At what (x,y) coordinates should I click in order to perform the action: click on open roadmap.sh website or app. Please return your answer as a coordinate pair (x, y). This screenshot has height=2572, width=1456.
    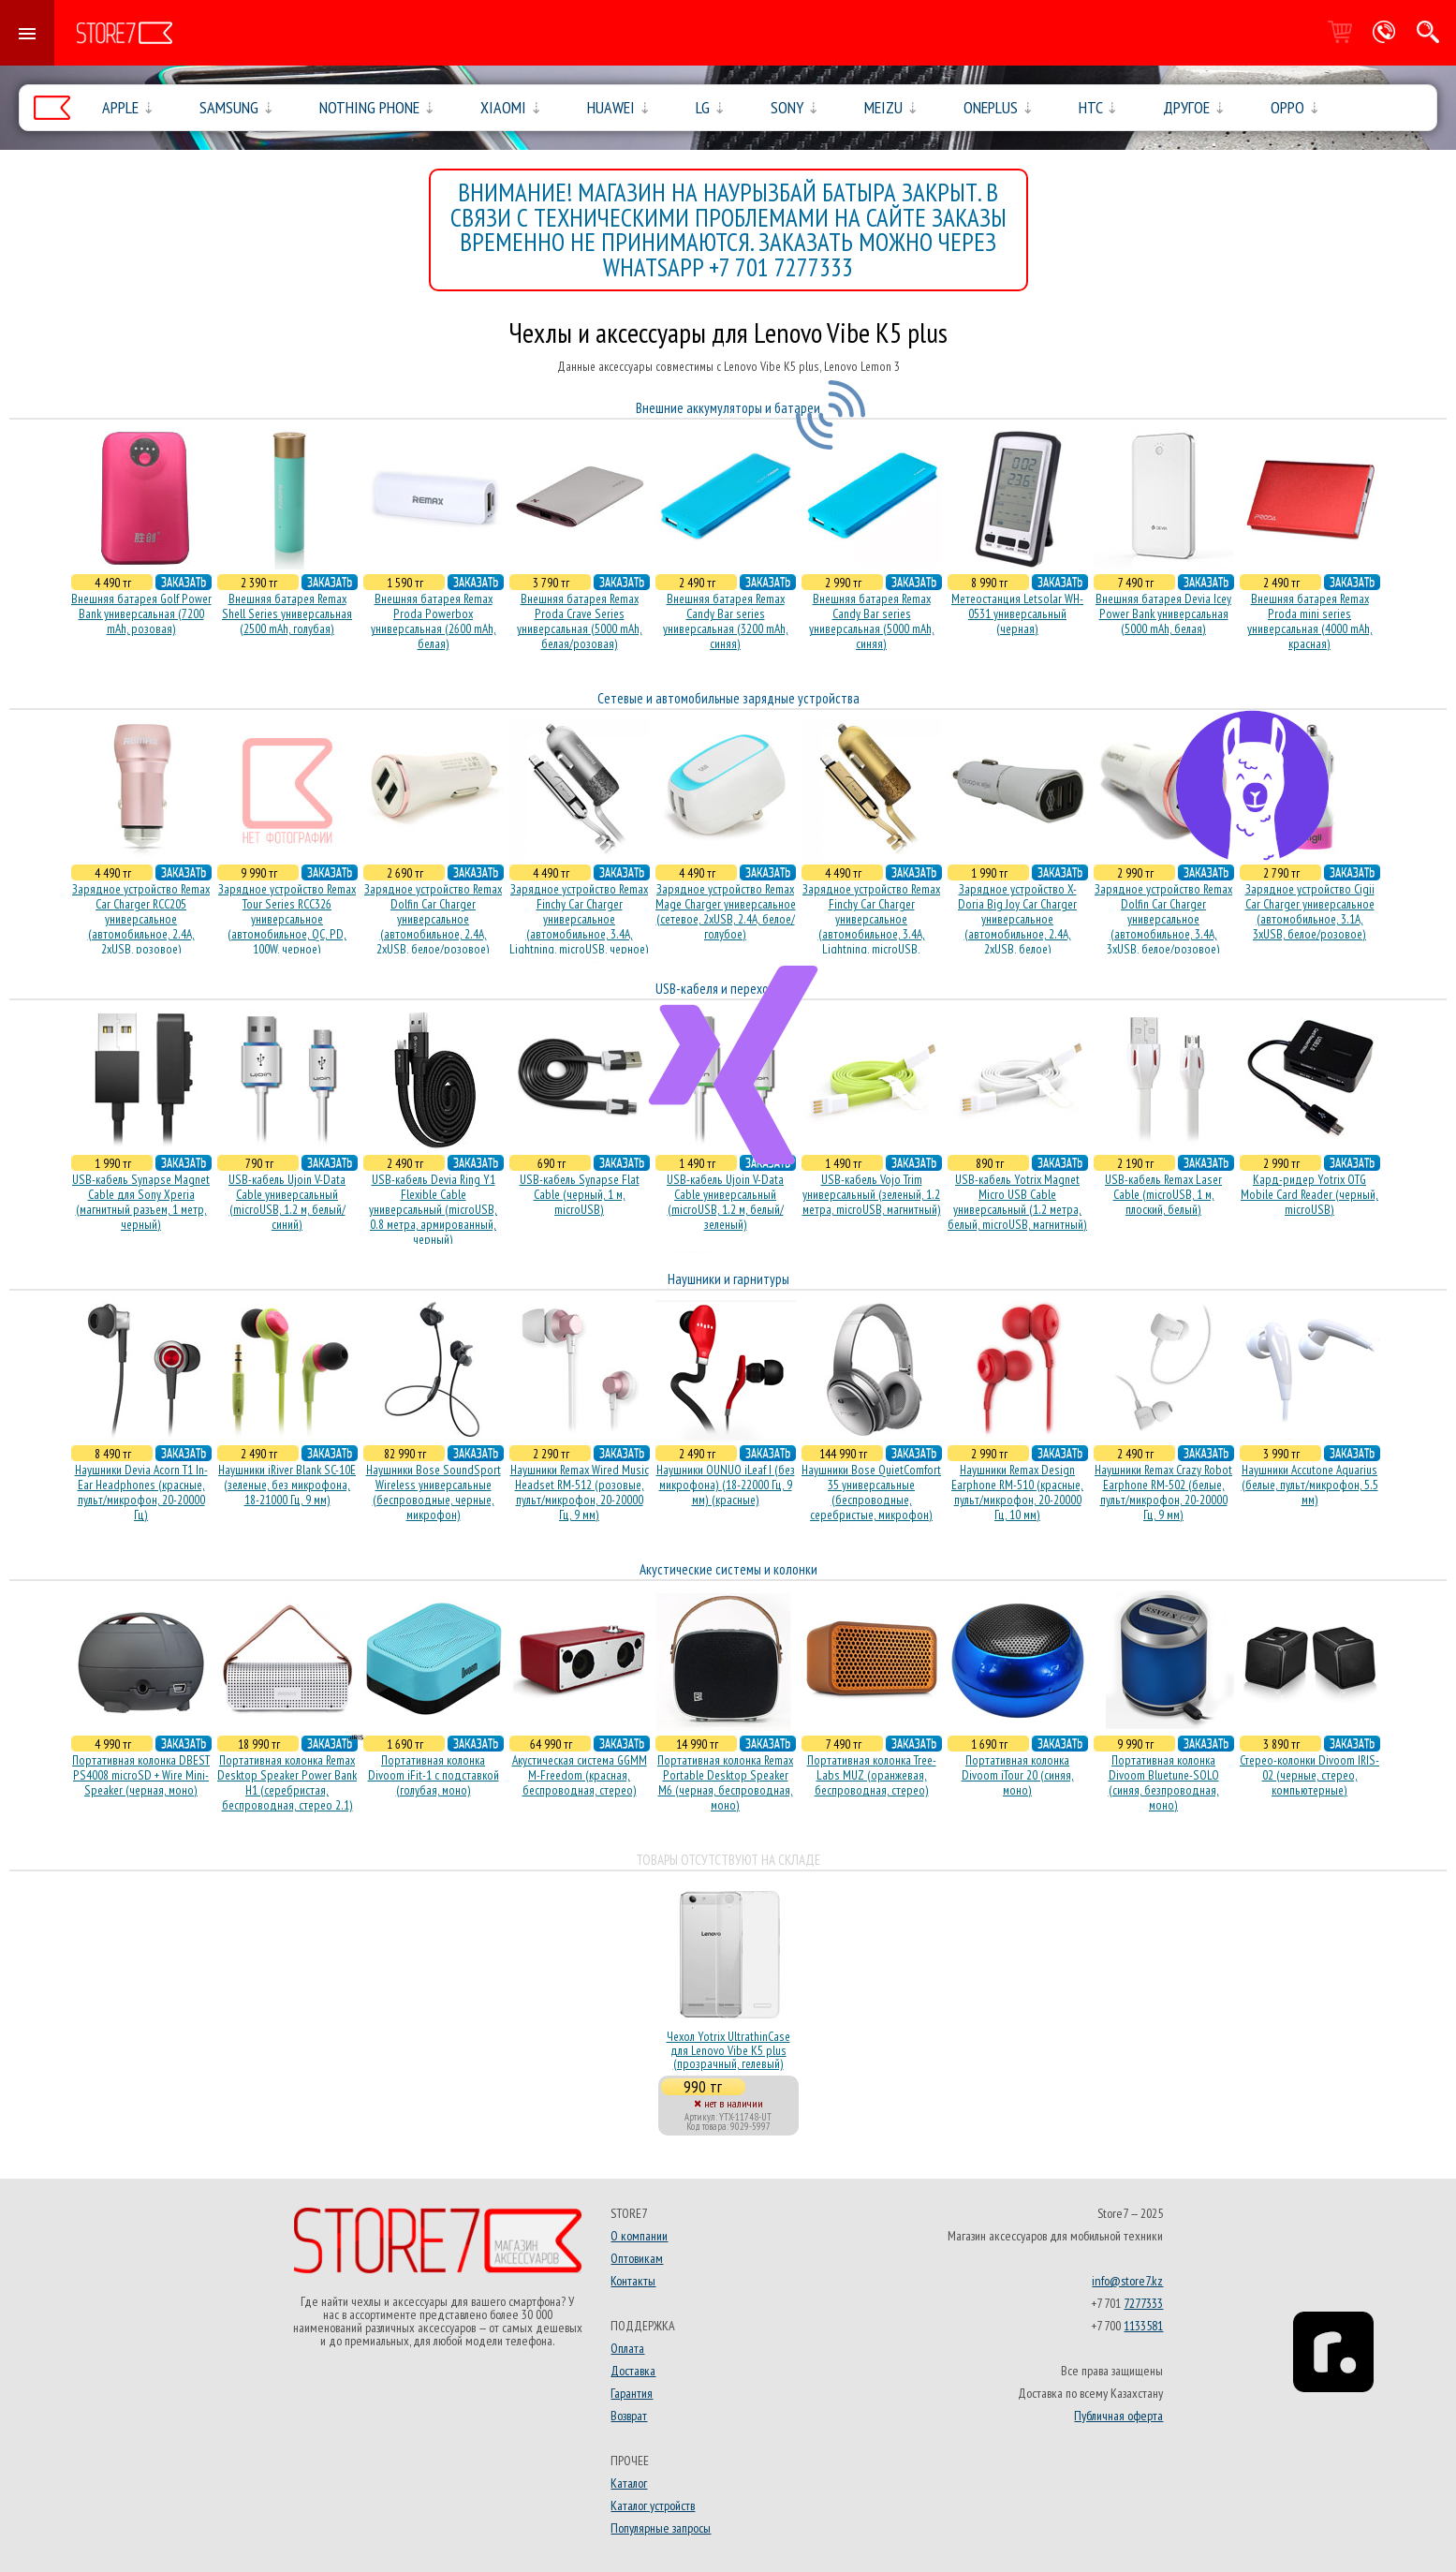
    Looking at the image, I should click on (1333, 2352).